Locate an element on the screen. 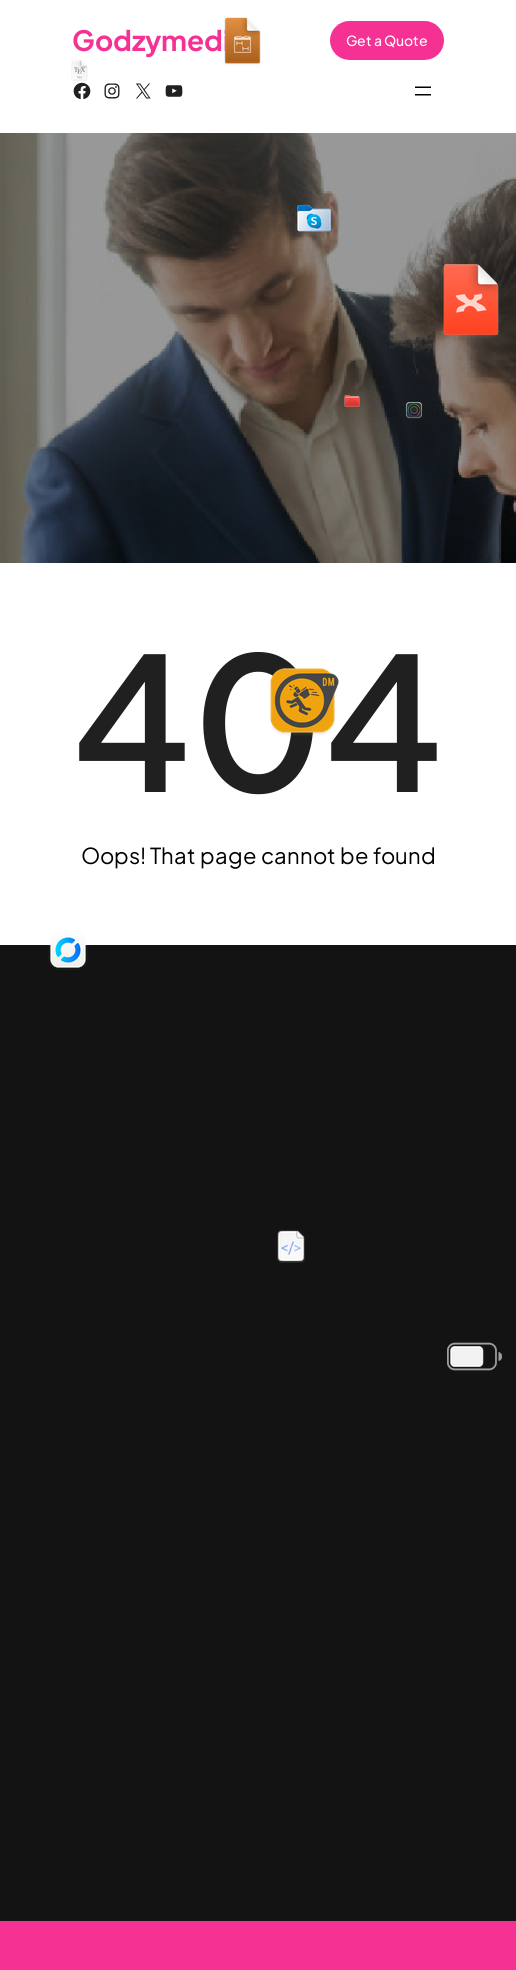 The image size is (516, 1970). indicates battery at 70% charge is located at coordinates (474, 1356).